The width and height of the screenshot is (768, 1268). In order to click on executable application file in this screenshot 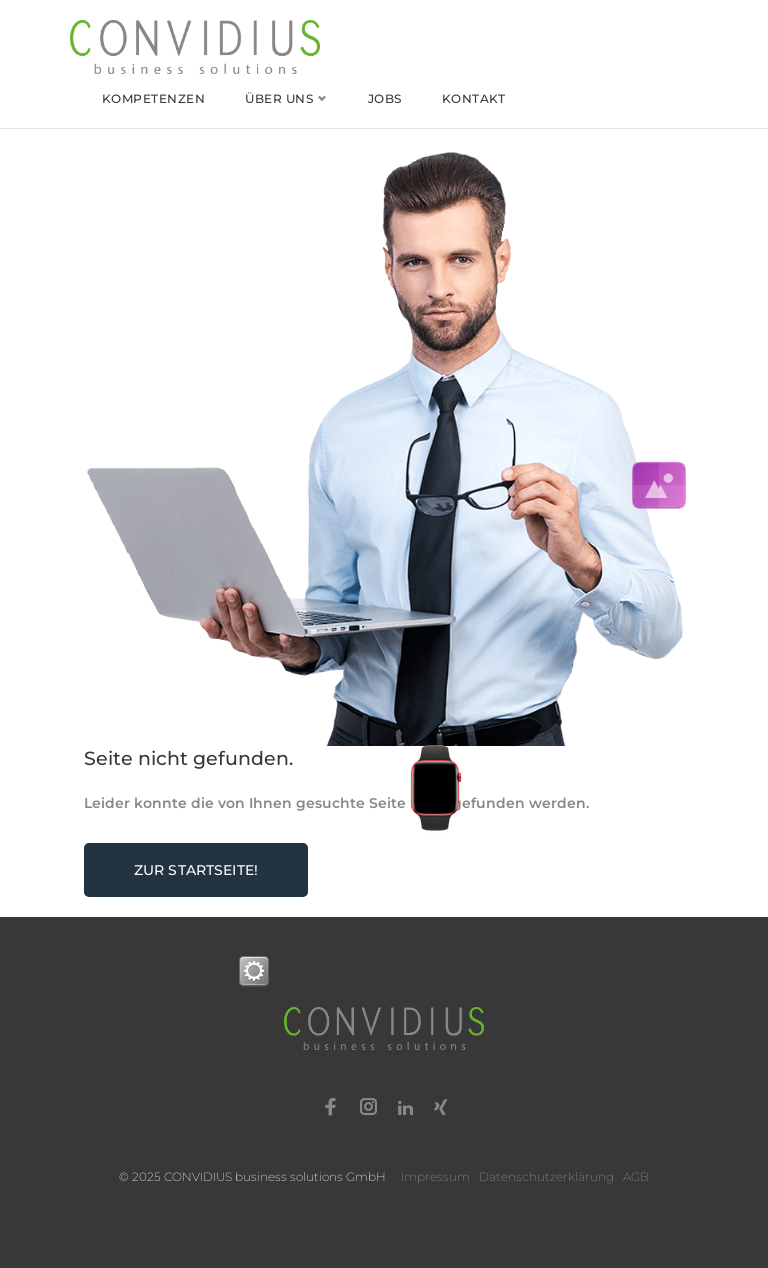, I will do `click(254, 971)`.